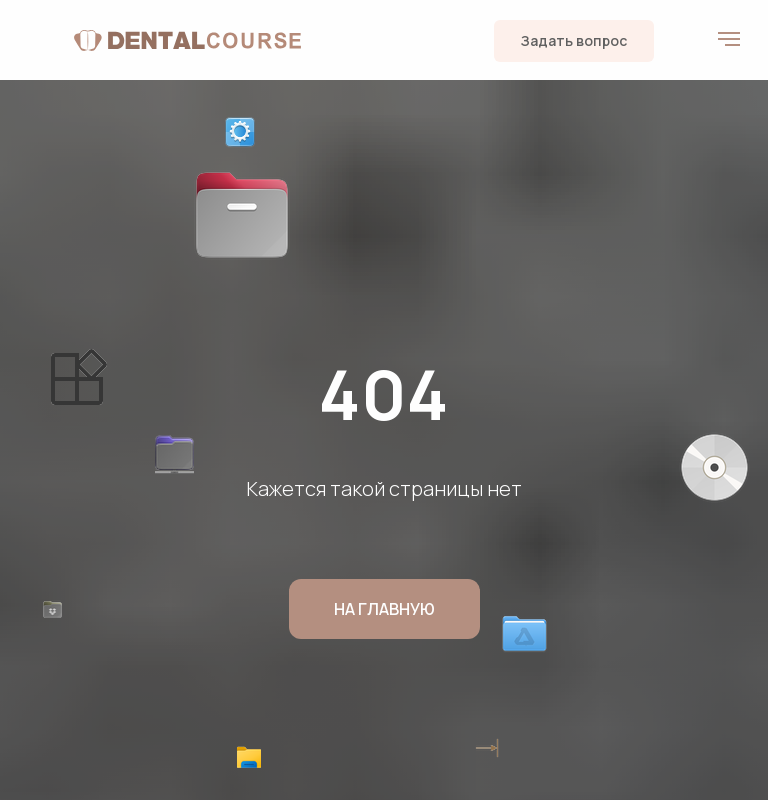 Image resolution: width=768 pixels, height=800 pixels. I want to click on access CD-ROM drive or optical disc contents, so click(714, 467).